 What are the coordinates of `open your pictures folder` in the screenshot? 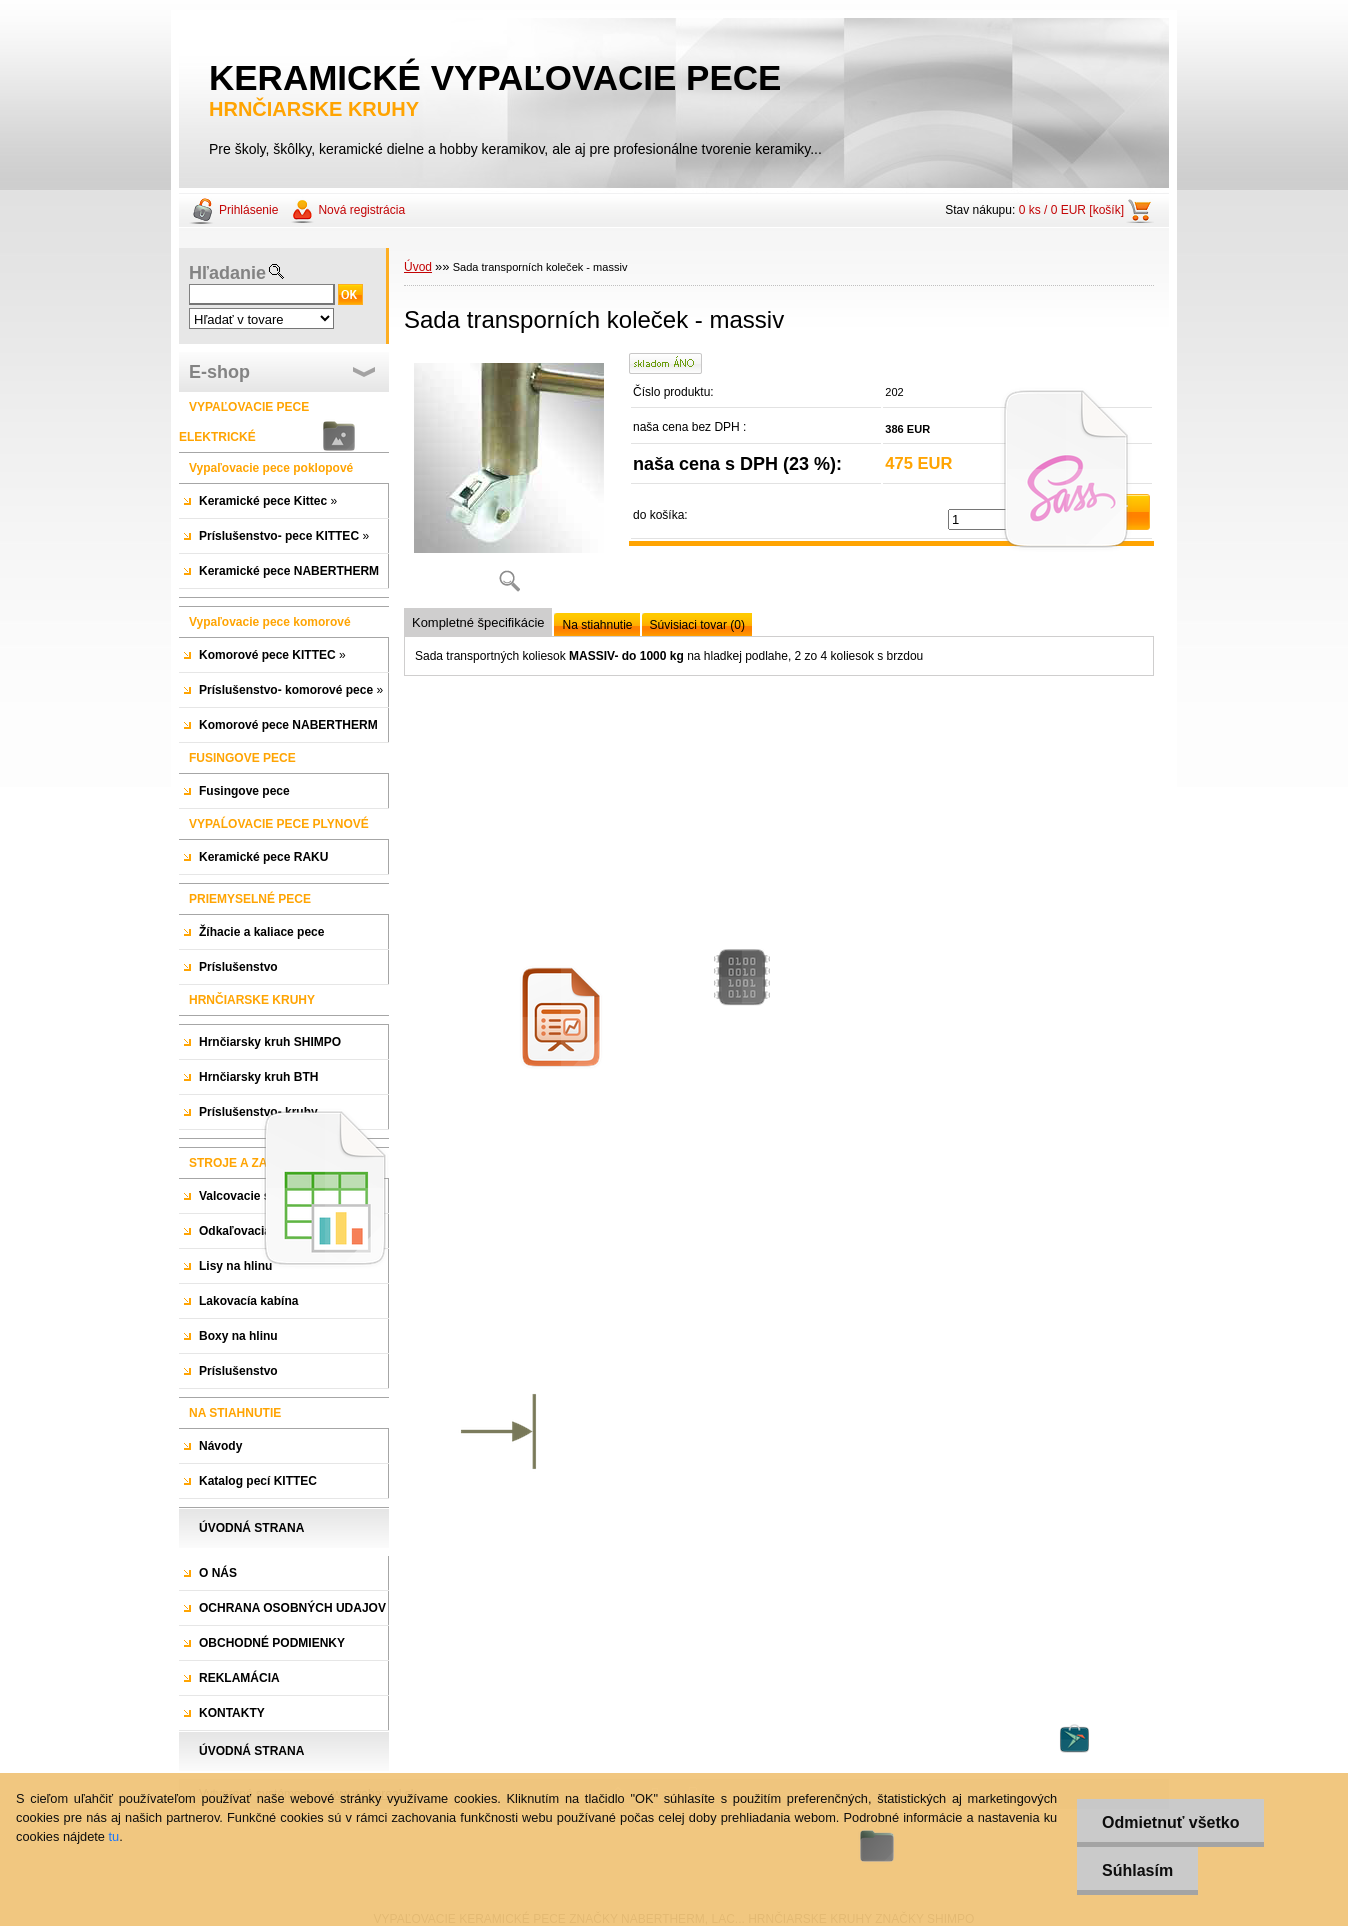 It's located at (339, 436).